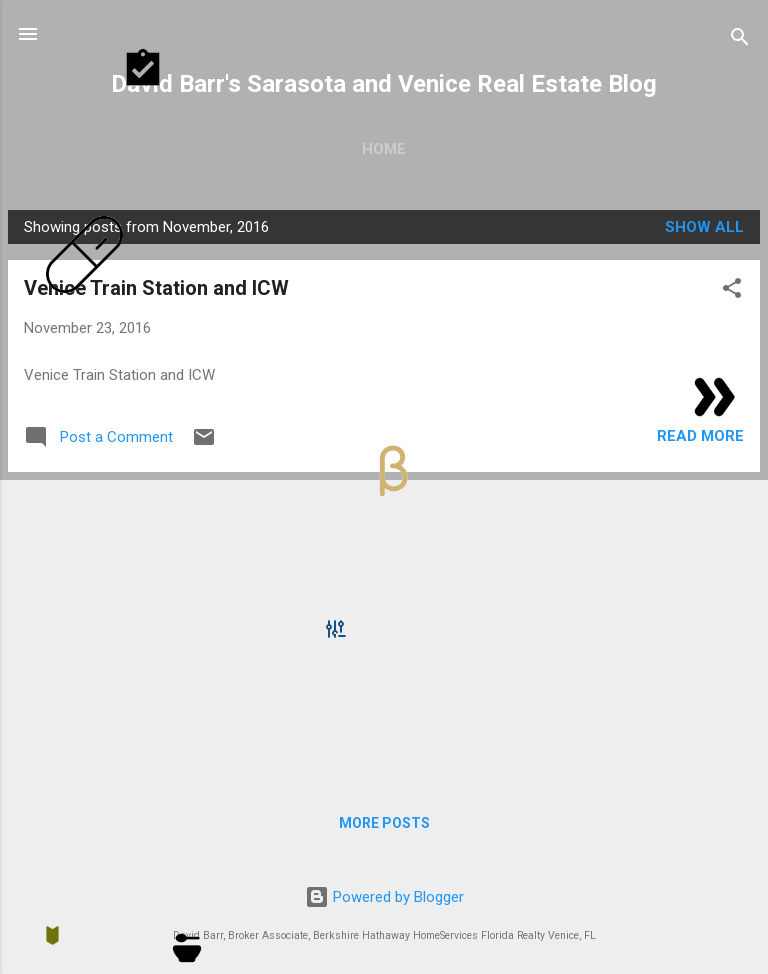 Image resolution: width=768 pixels, height=974 pixels. I want to click on access food or dining options, so click(187, 948).